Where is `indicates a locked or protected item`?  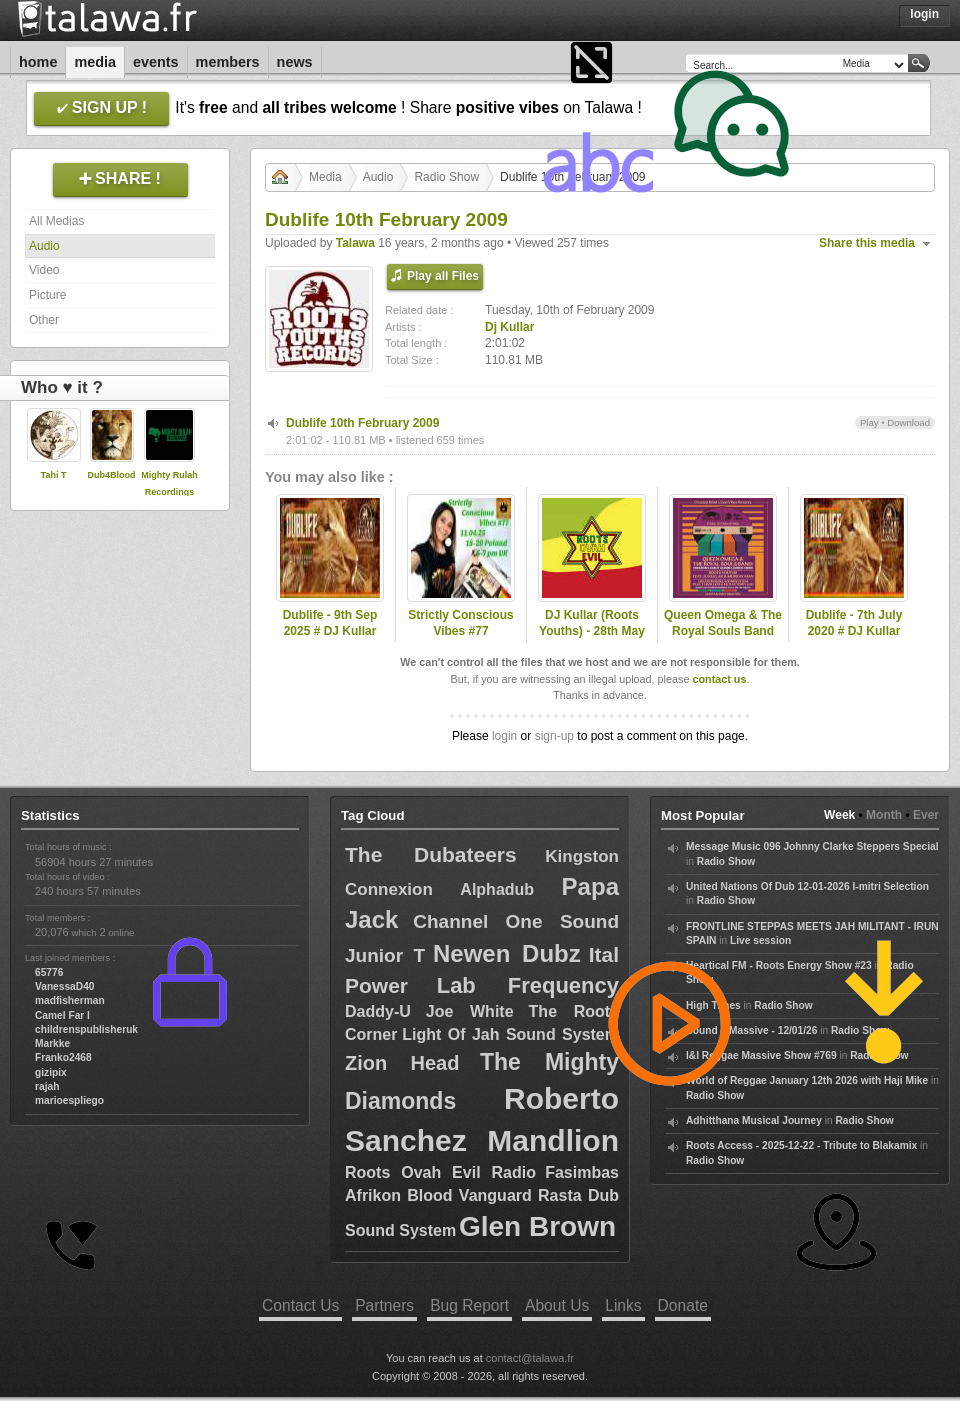
indicates a locked or protected item is located at coordinates (190, 982).